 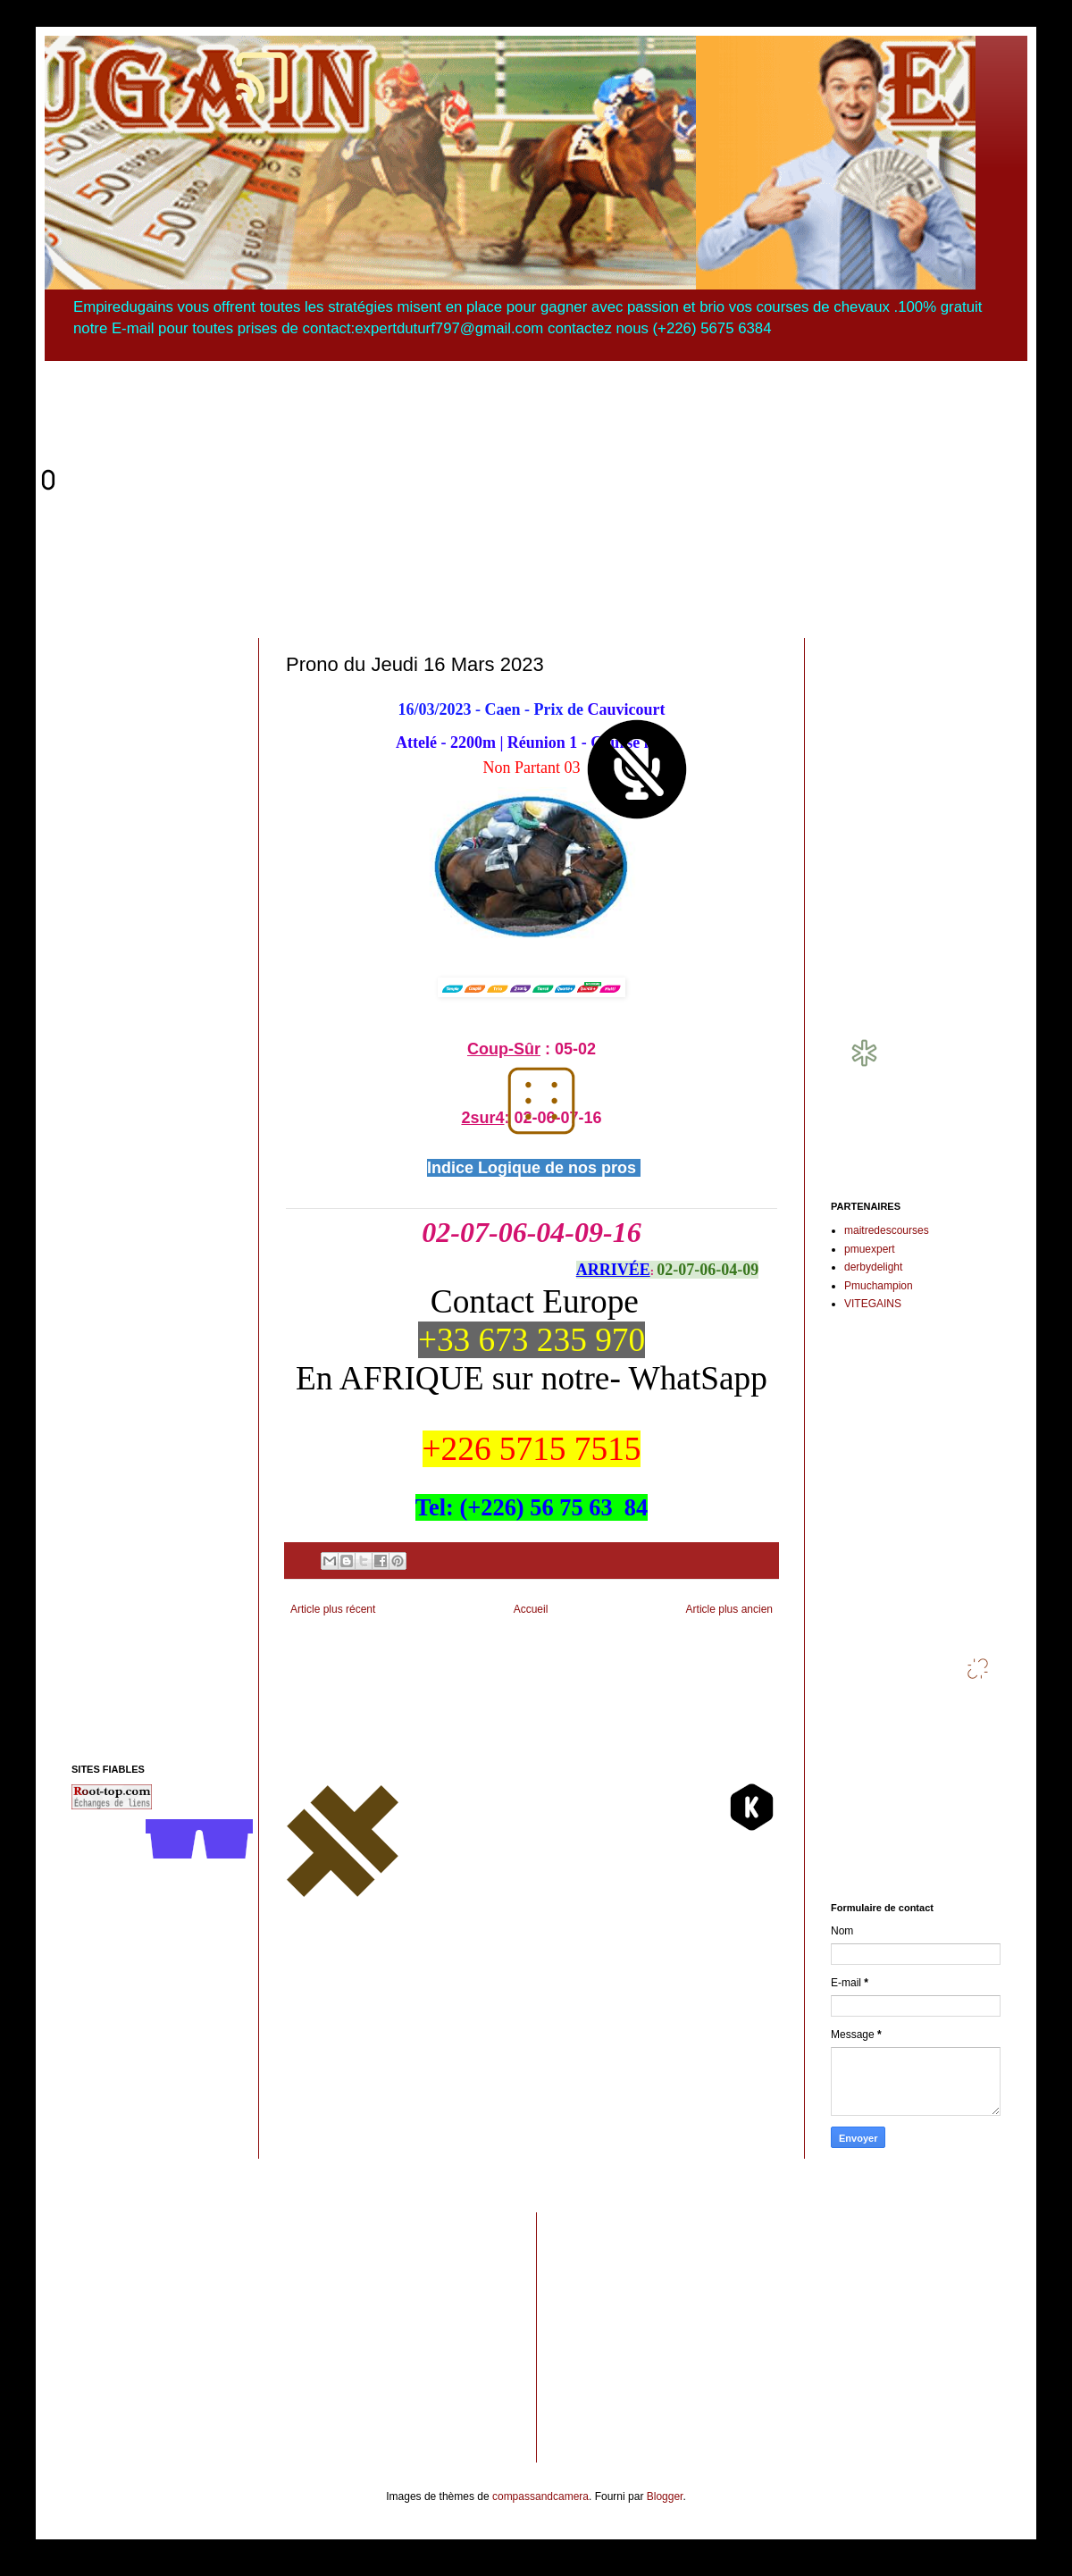 What do you see at coordinates (637, 769) in the screenshot?
I see `mute your microphone` at bounding box center [637, 769].